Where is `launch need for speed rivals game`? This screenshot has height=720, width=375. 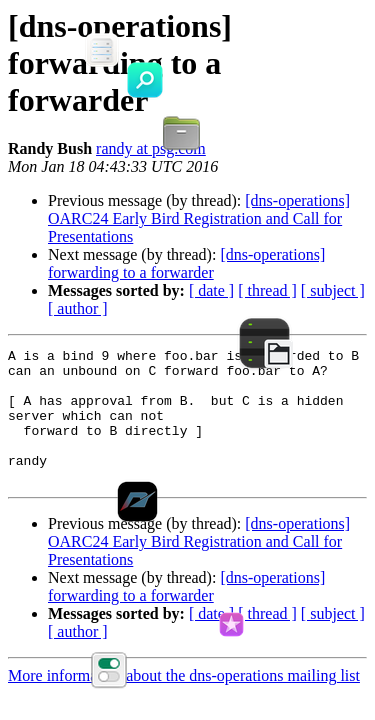
launch need for speed rivals game is located at coordinates (137, 501).